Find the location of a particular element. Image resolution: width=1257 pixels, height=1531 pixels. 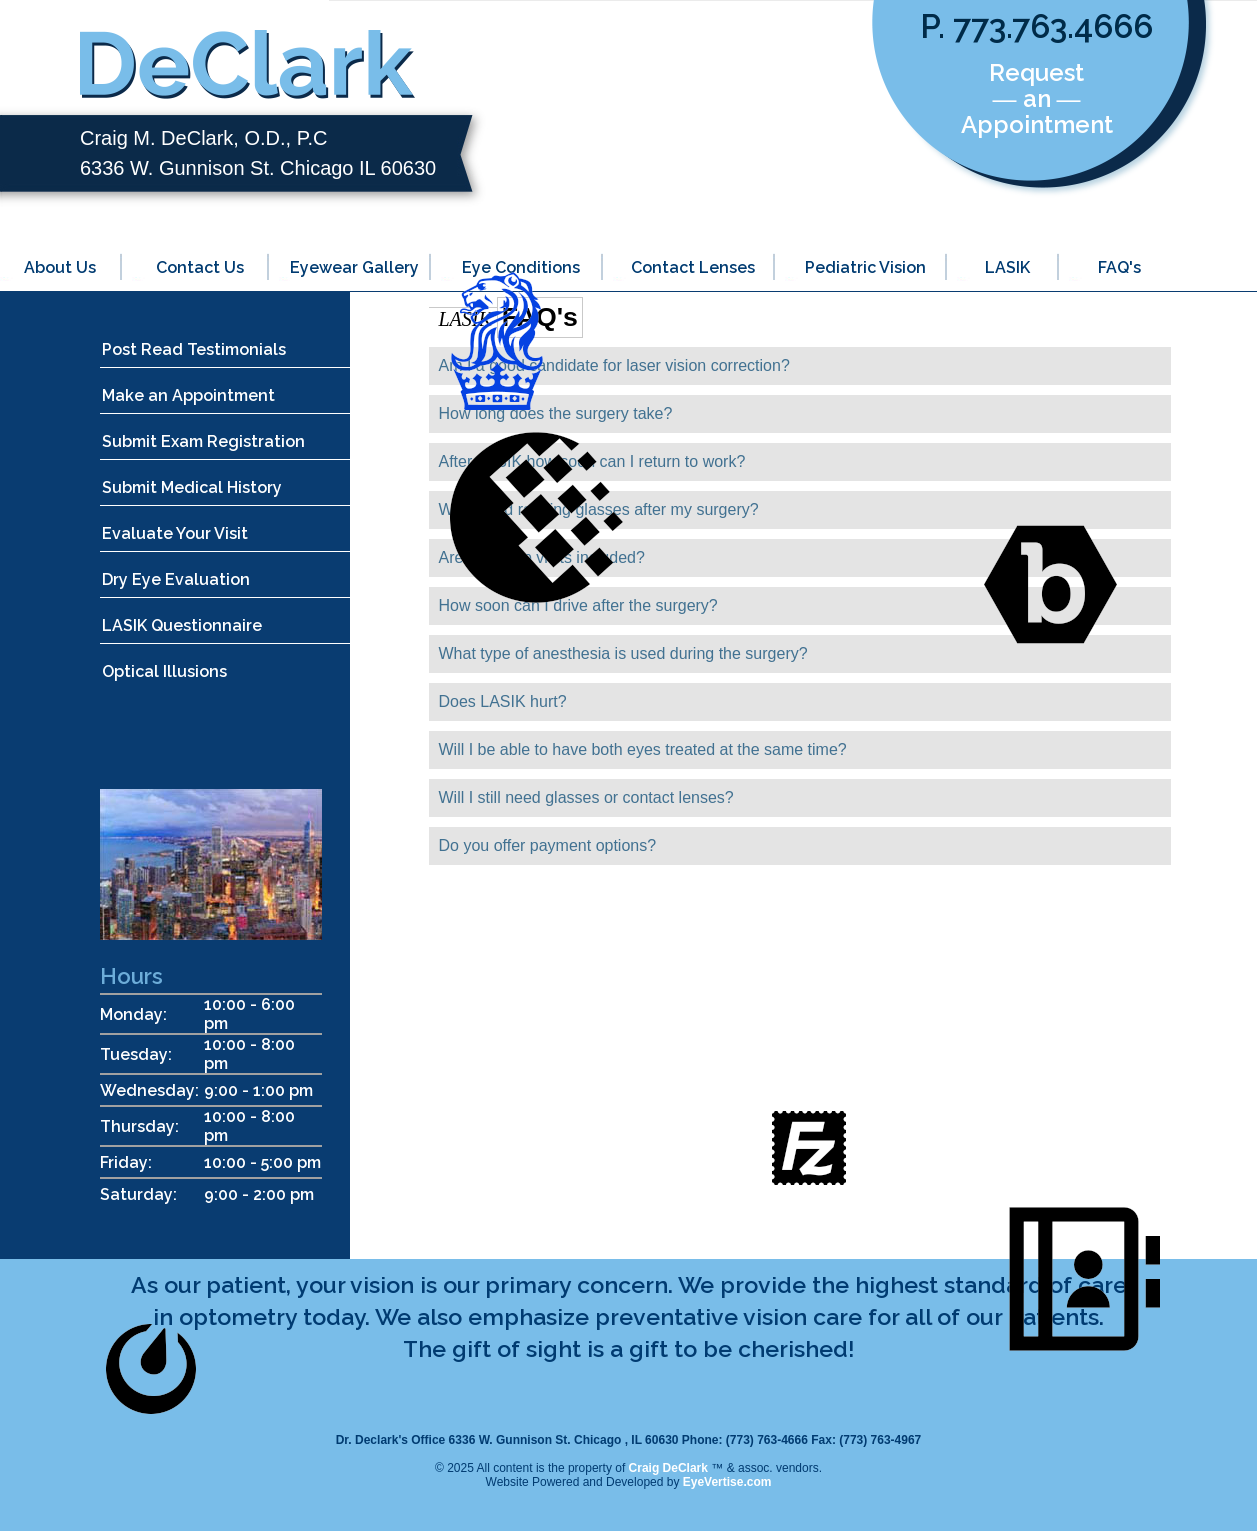

visit bugcrowd security platform is located at coordinates (1050, 584).